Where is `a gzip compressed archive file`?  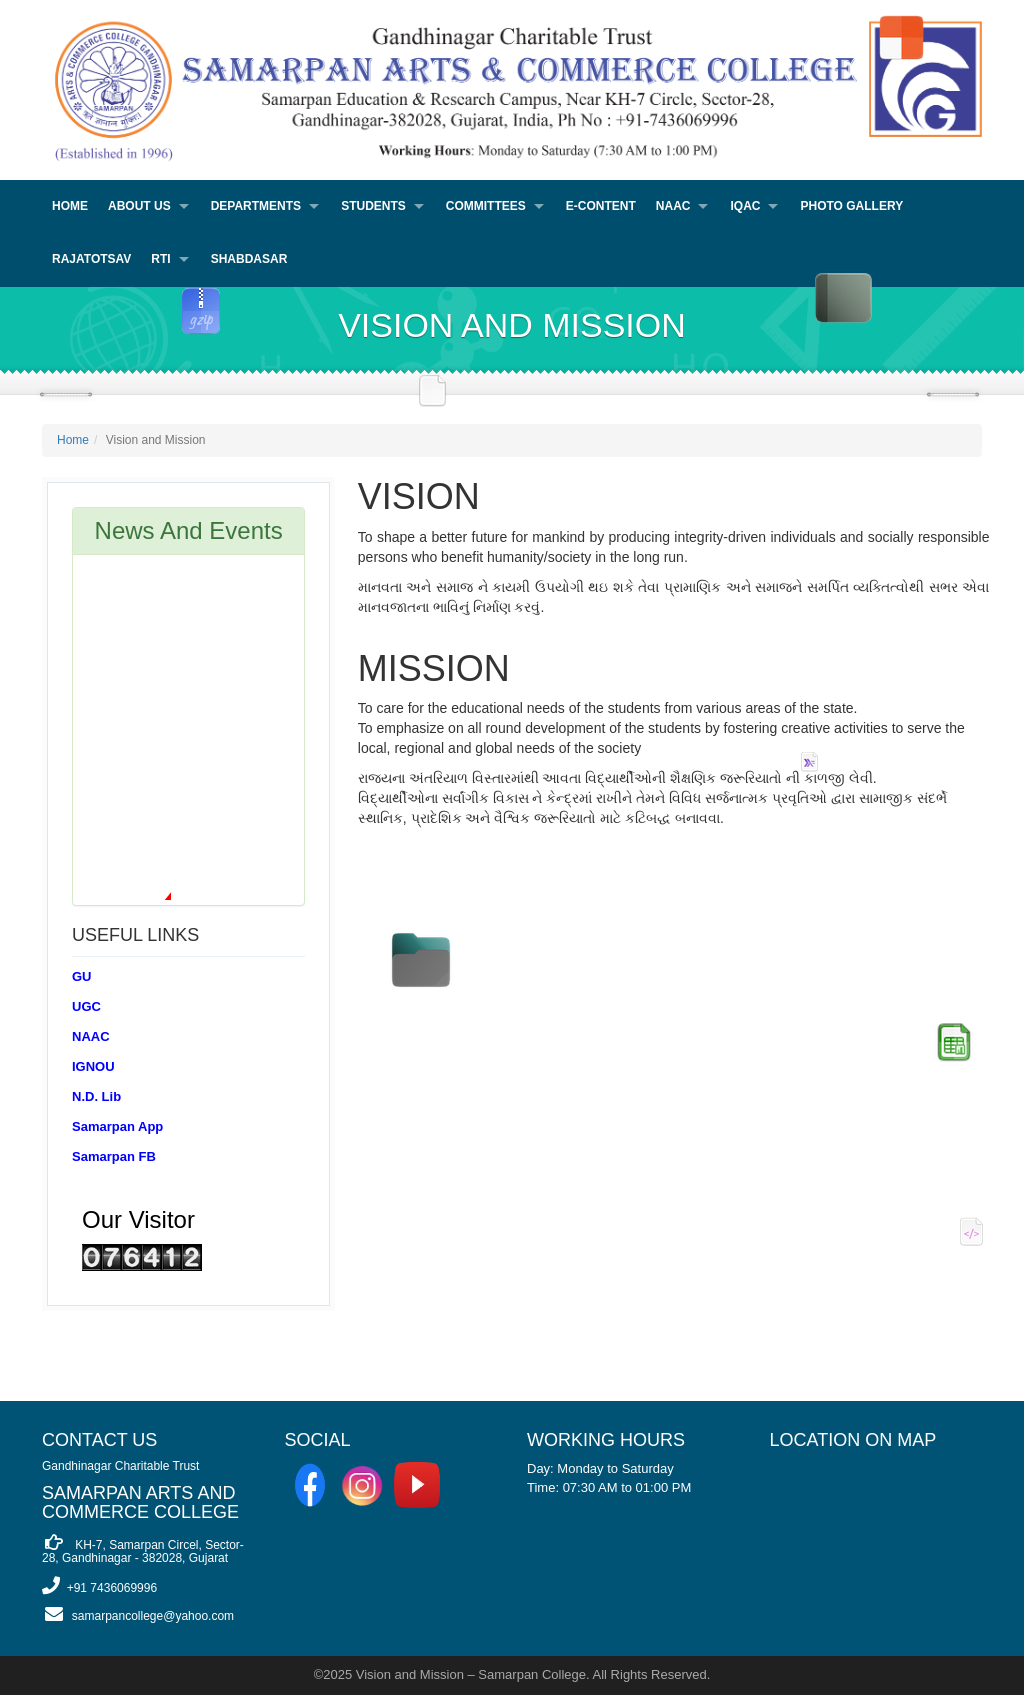
a gzip compressed archive file is located at coordinates (201, 311).